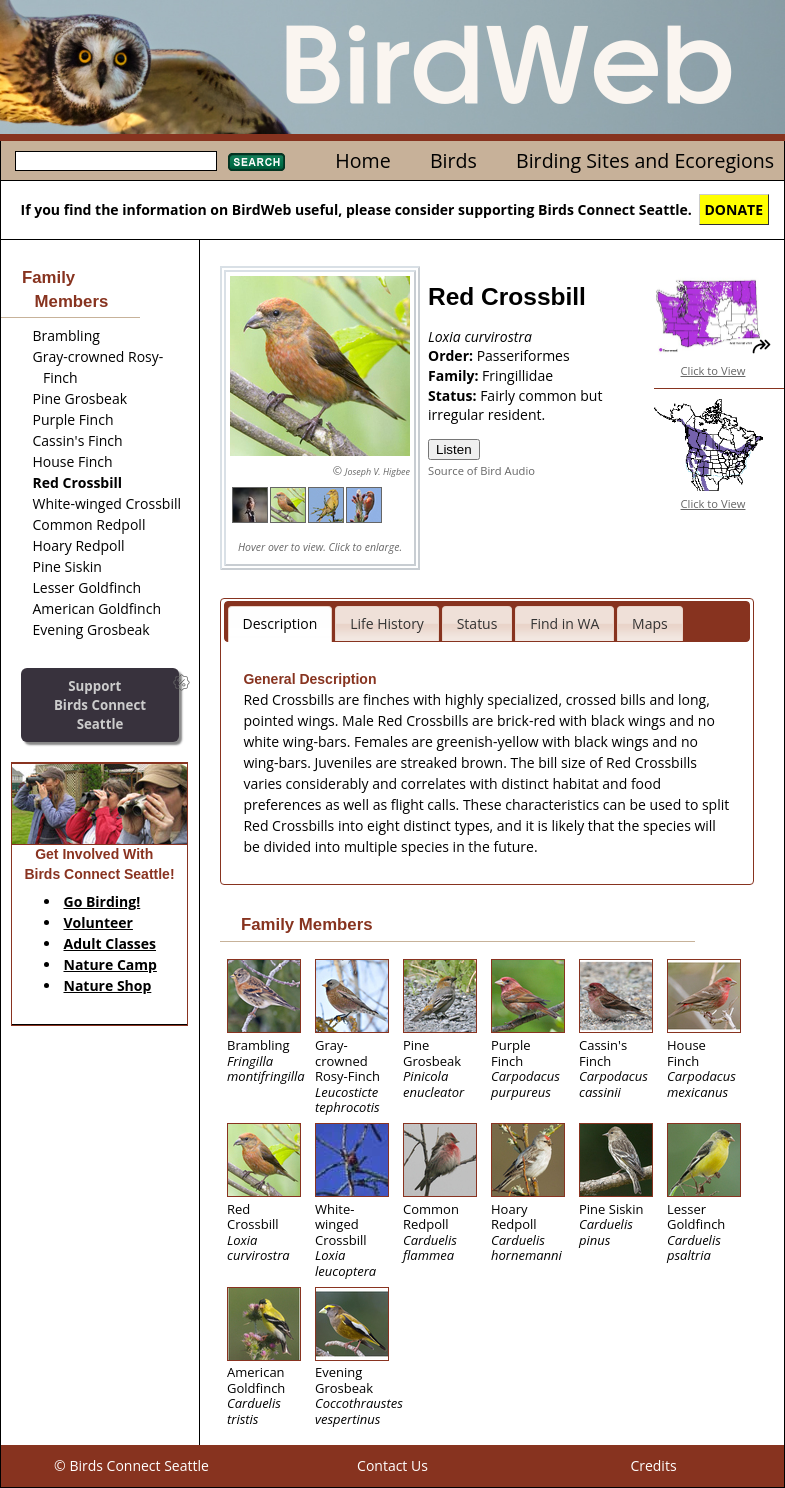 The height and width of the screenshot is (1488, 785). I want to click on forward message or content to multiple recipients, so click(761, 346).